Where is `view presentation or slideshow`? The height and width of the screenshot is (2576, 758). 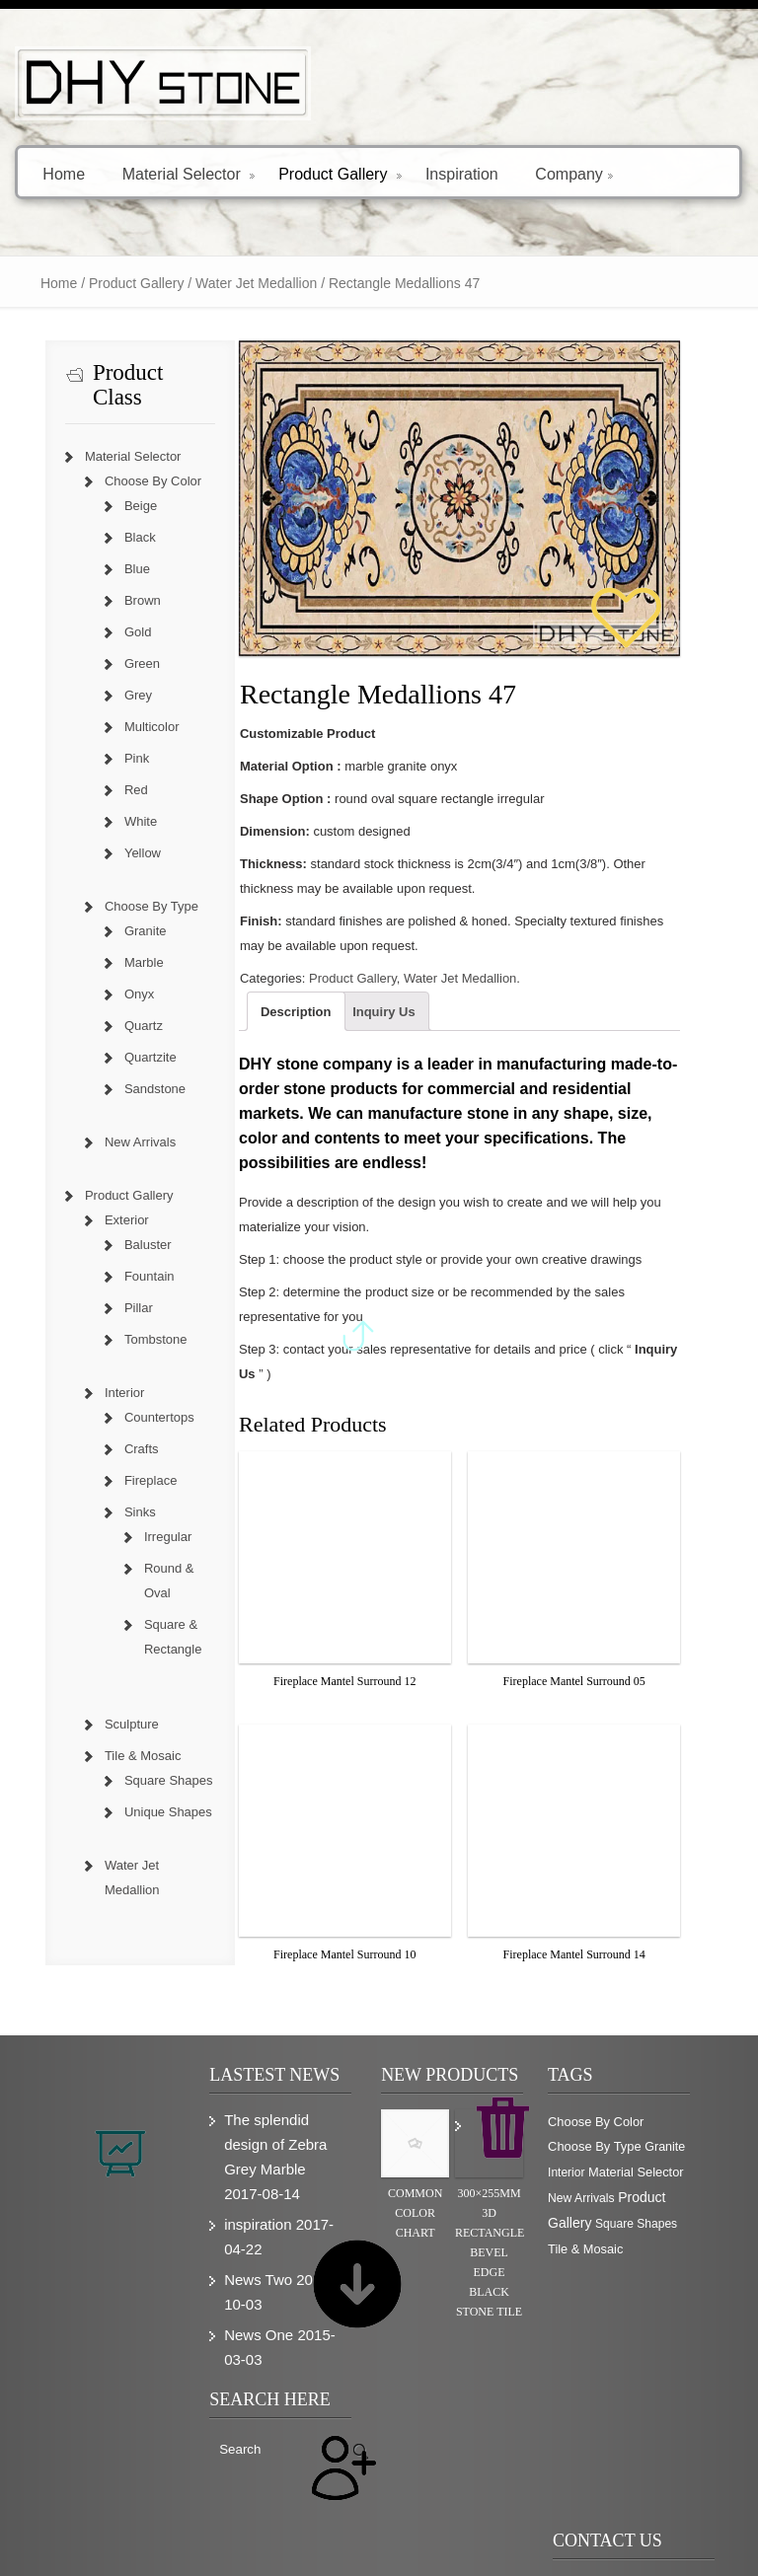 view presentation or slideshow is located at coordinates (120, 2154).